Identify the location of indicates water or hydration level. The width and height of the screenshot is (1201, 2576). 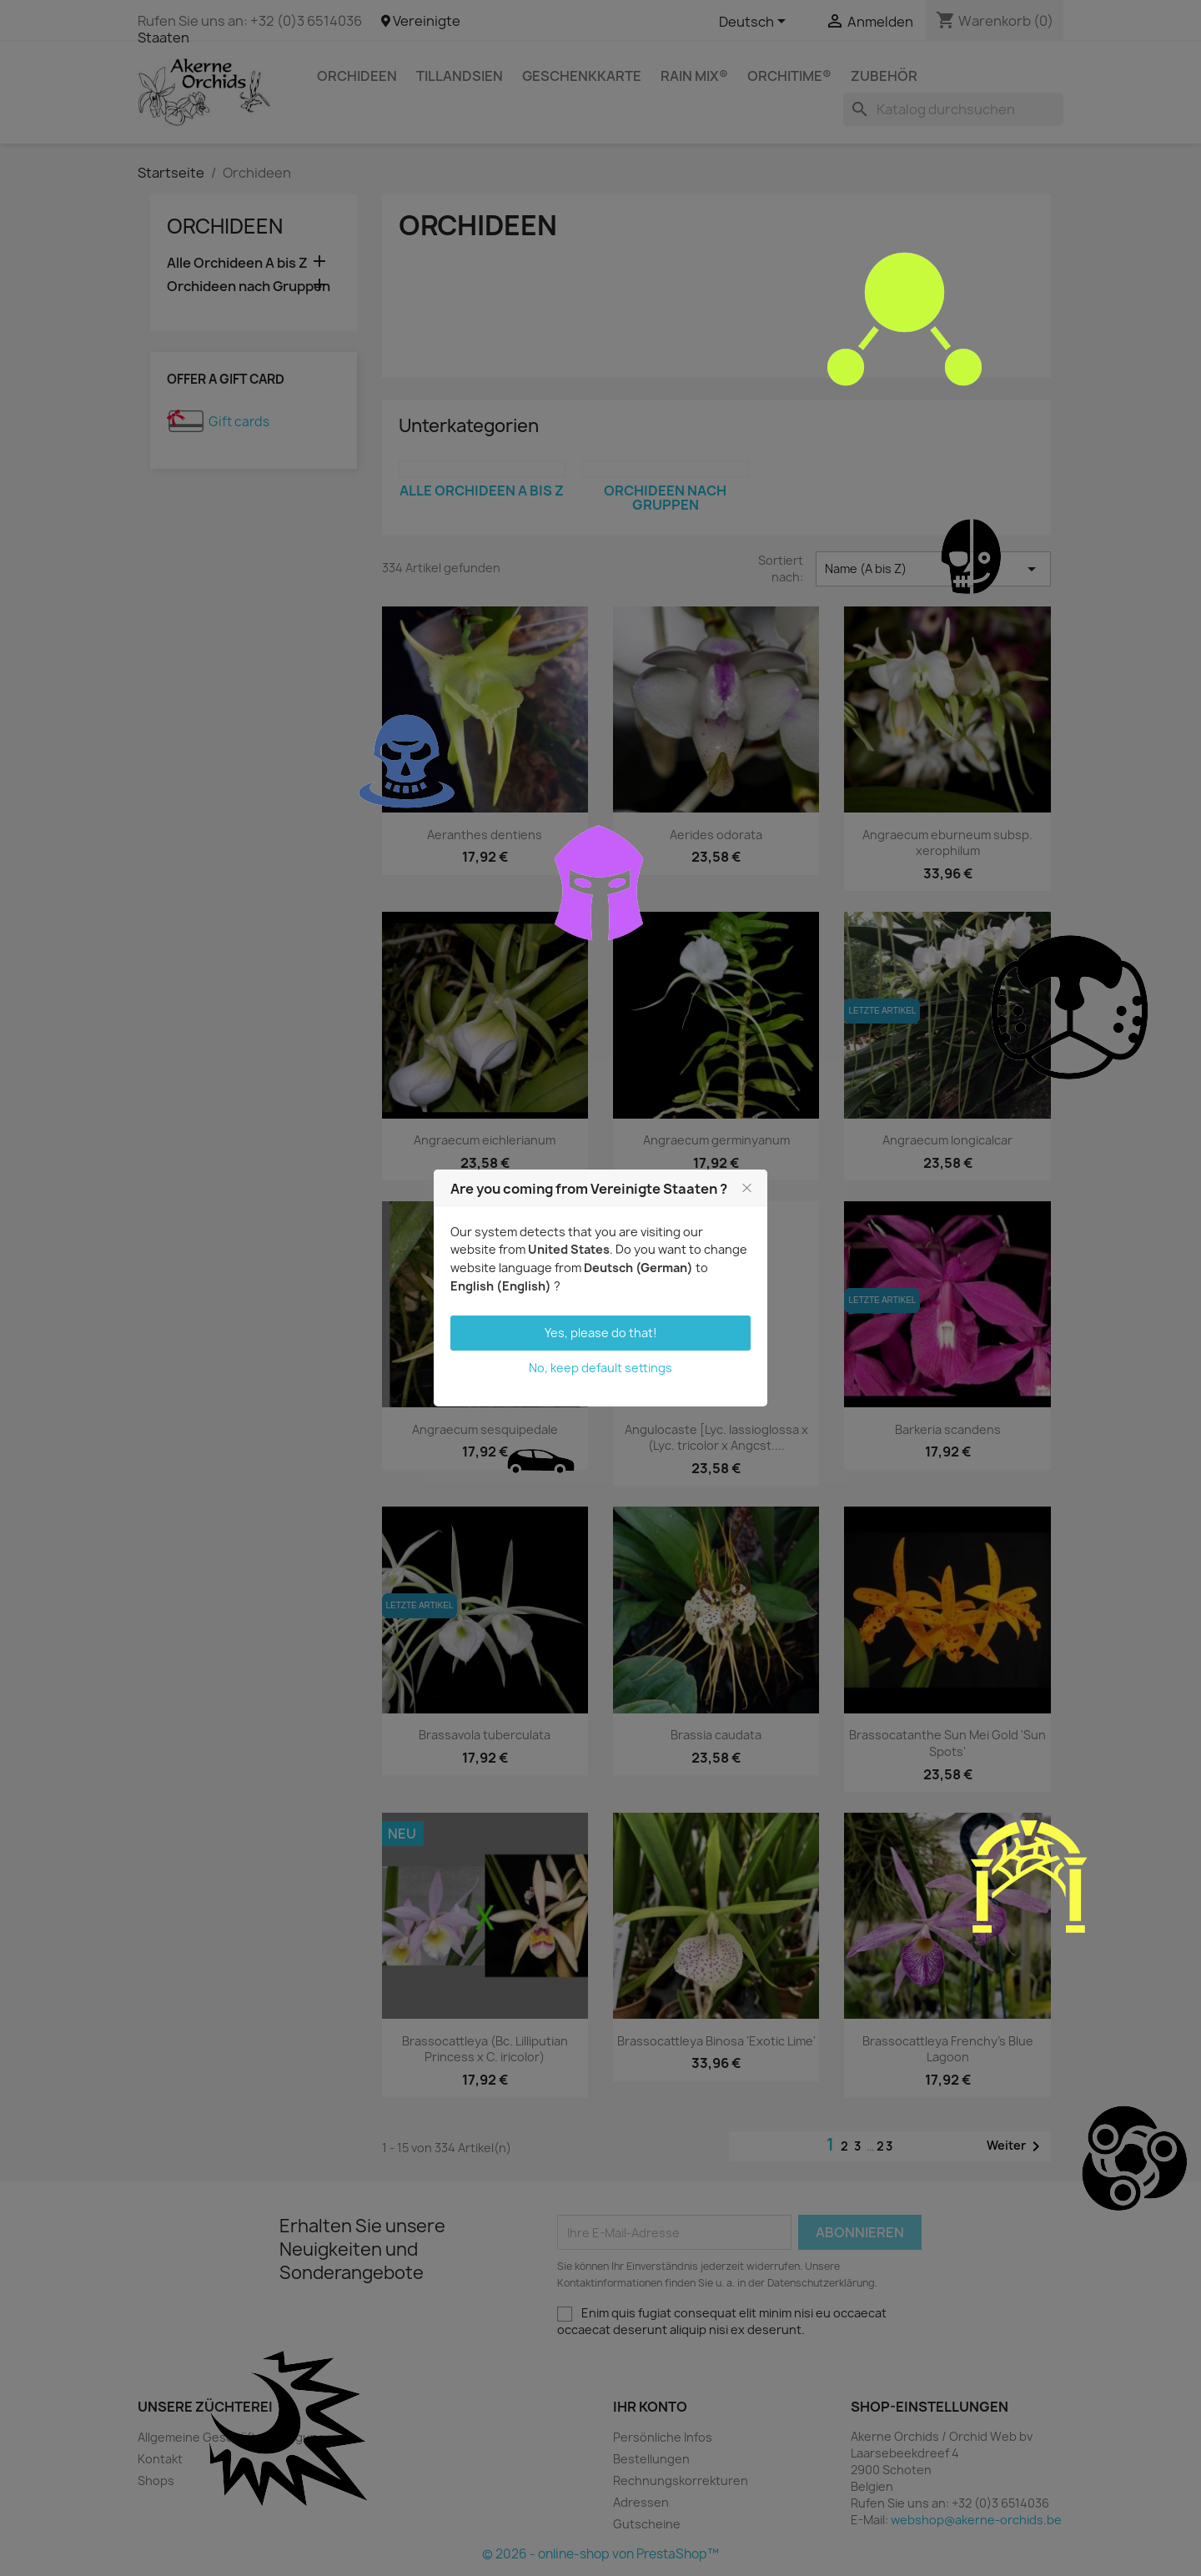
(904, 319).